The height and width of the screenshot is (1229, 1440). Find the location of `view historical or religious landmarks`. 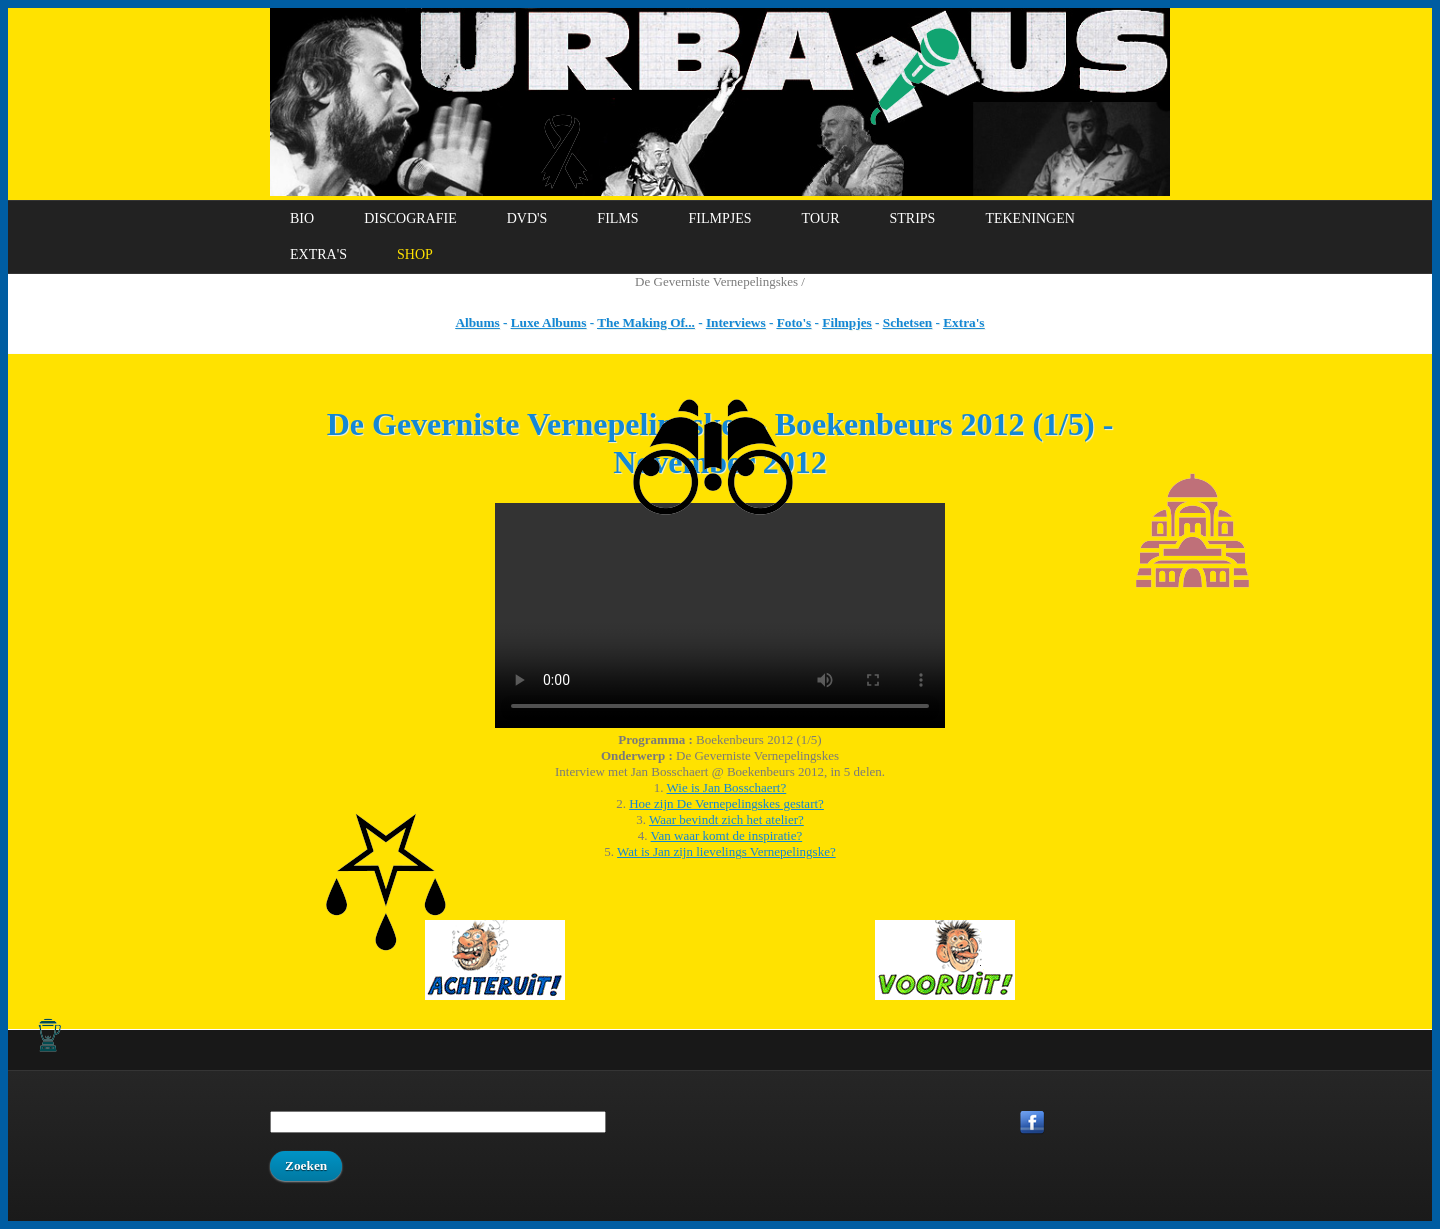

view historical or religious landmarks is located at coordinates (1192, 530).